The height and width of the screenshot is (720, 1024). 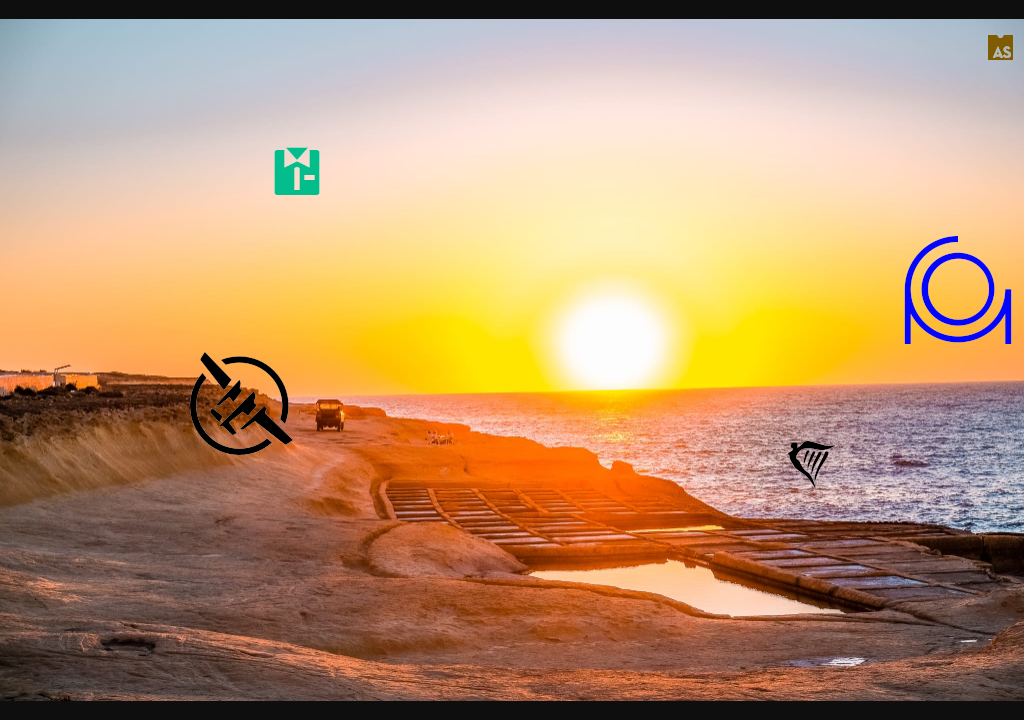 What do you see at coordinates (1000, 47) in the screenshot?
I see `AssemblyScript programming language logo` at bounding box center [1000, 47].